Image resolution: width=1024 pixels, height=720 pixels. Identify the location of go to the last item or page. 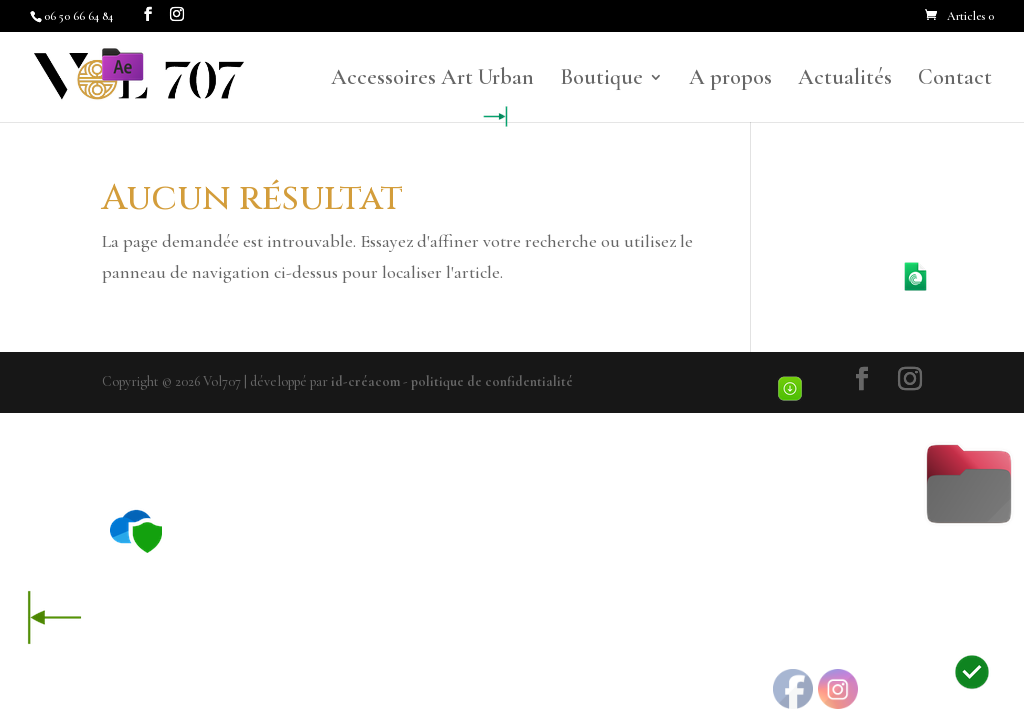
(495, 116).